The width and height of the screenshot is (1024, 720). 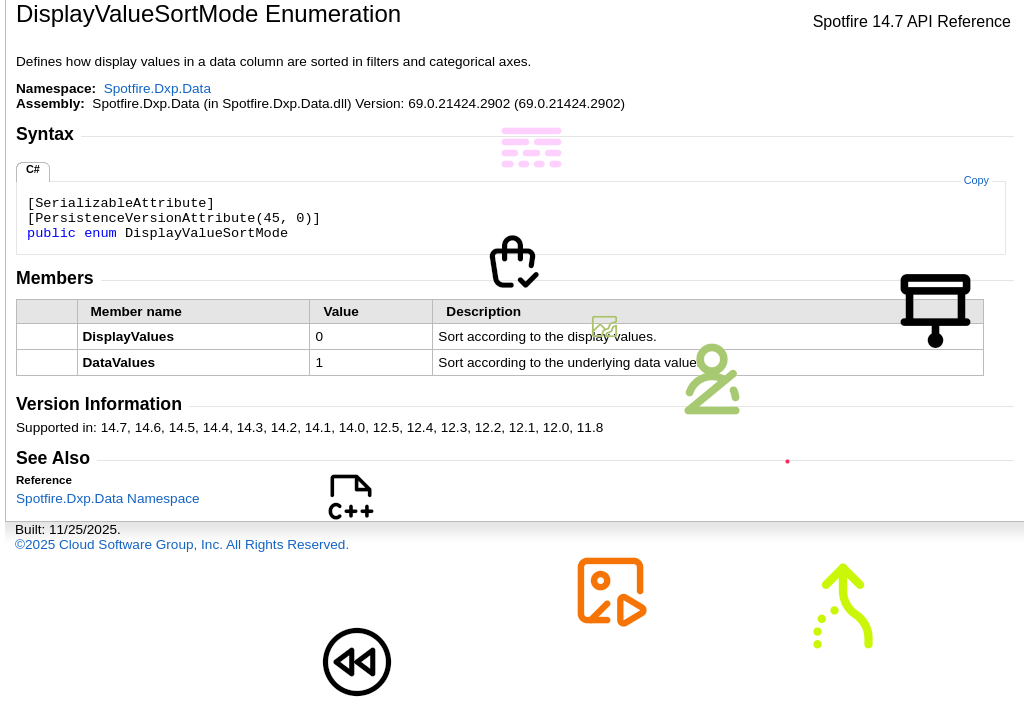 I want to click on adjust gradient or color blend settings, so click(x=531, y=147).